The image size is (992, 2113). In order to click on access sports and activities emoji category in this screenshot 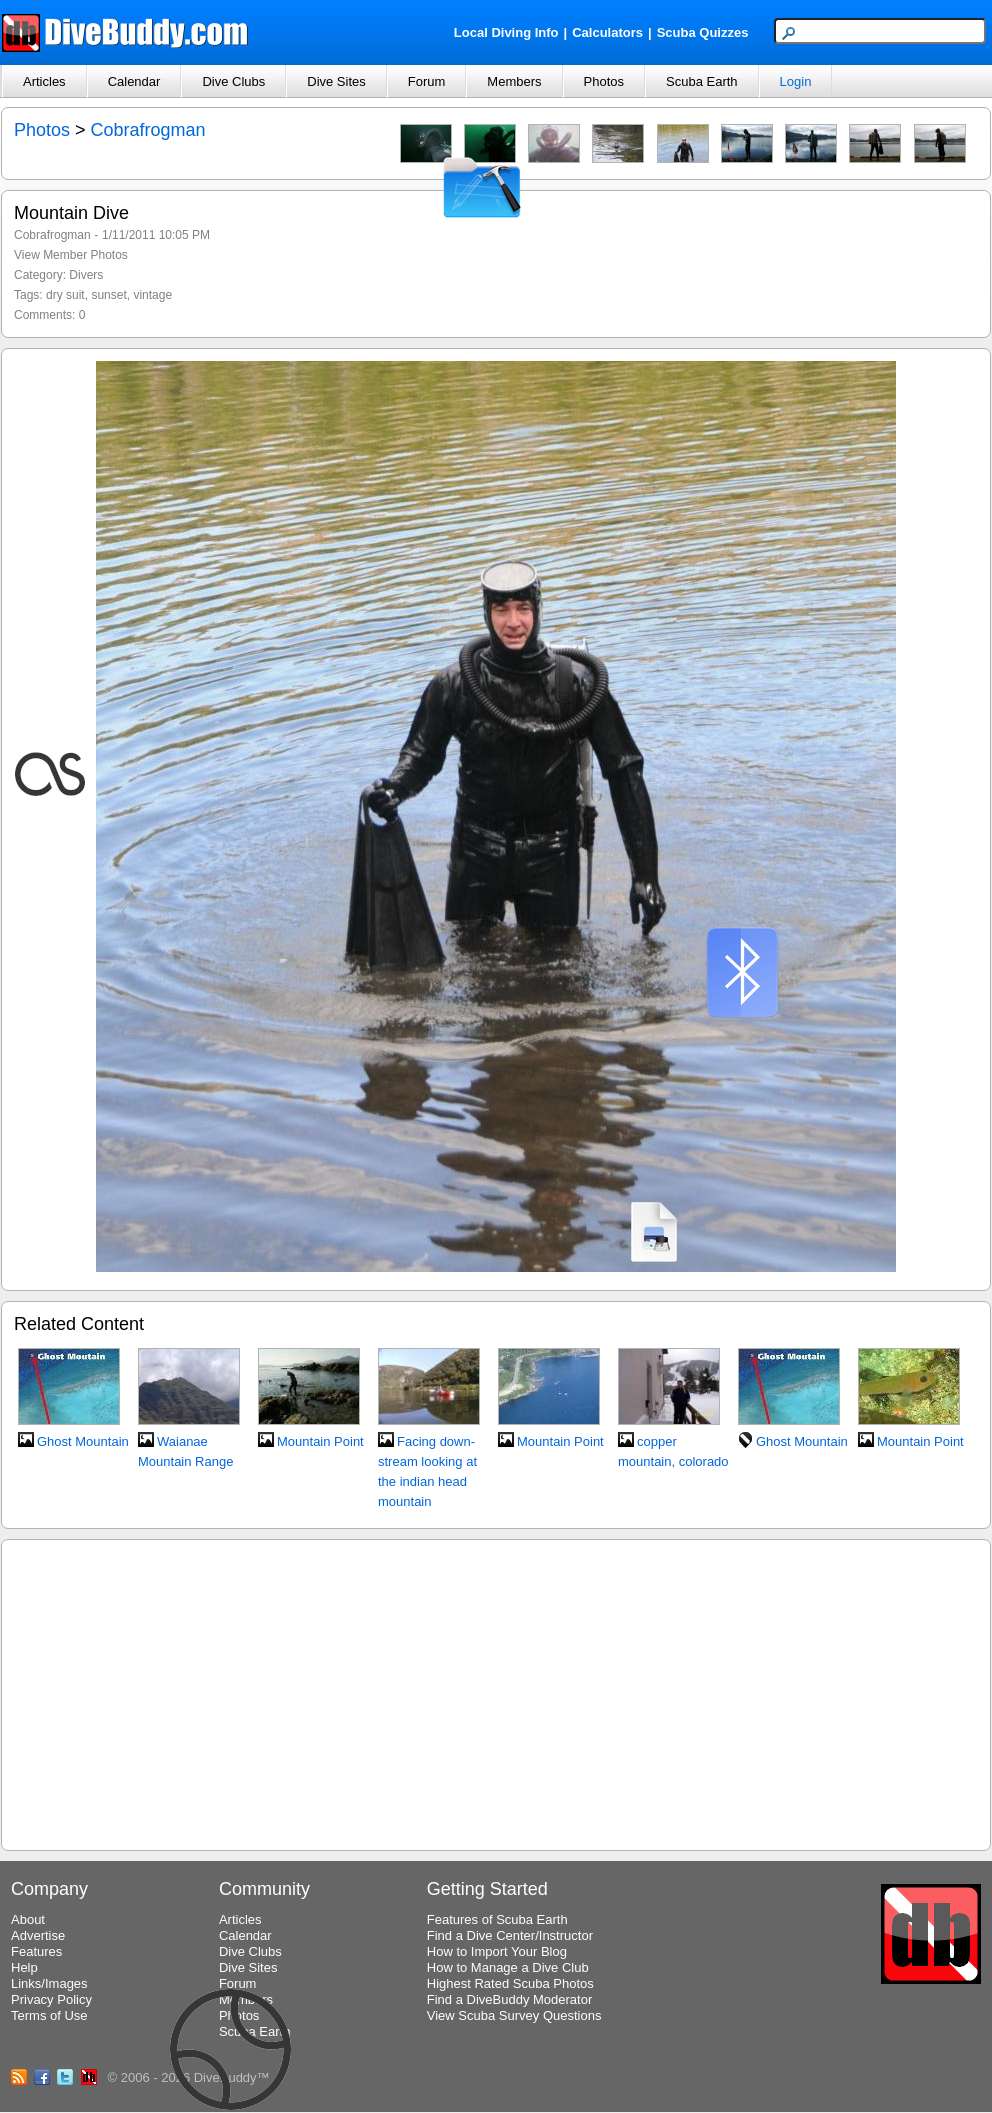, I will do `click(230, 2049)`.